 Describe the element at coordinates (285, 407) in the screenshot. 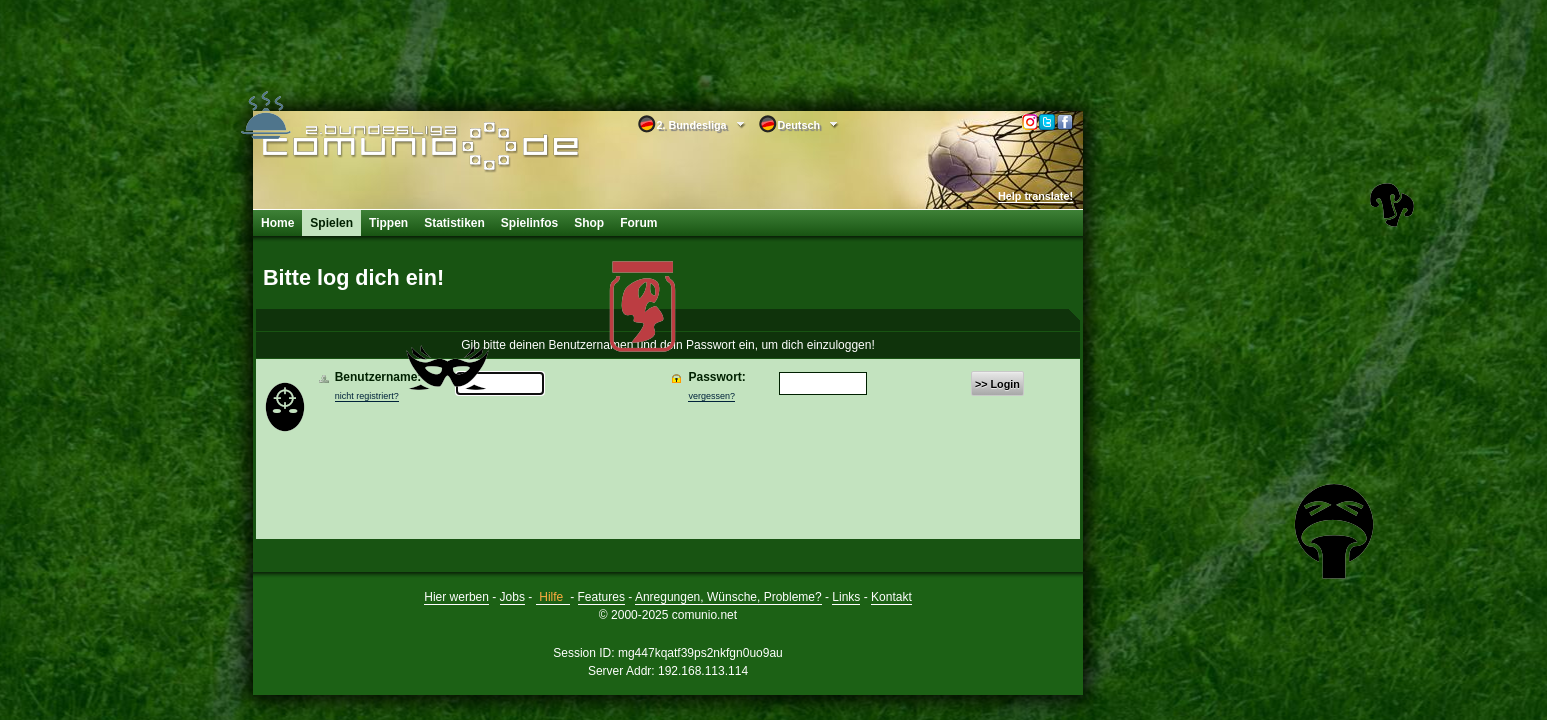

I see `headshot or critical hit indicator in a game` at that location.